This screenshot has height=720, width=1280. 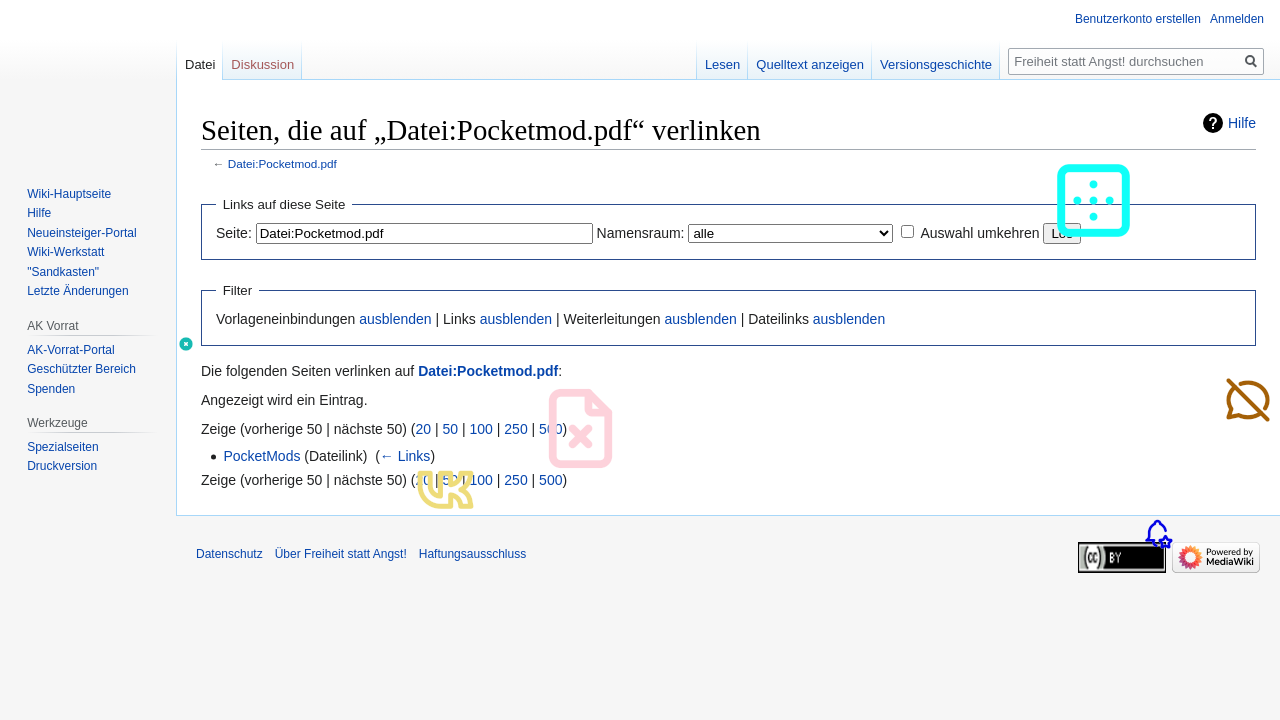 I want to click on view starred or priority notifications, so click(x=1157, y=533).